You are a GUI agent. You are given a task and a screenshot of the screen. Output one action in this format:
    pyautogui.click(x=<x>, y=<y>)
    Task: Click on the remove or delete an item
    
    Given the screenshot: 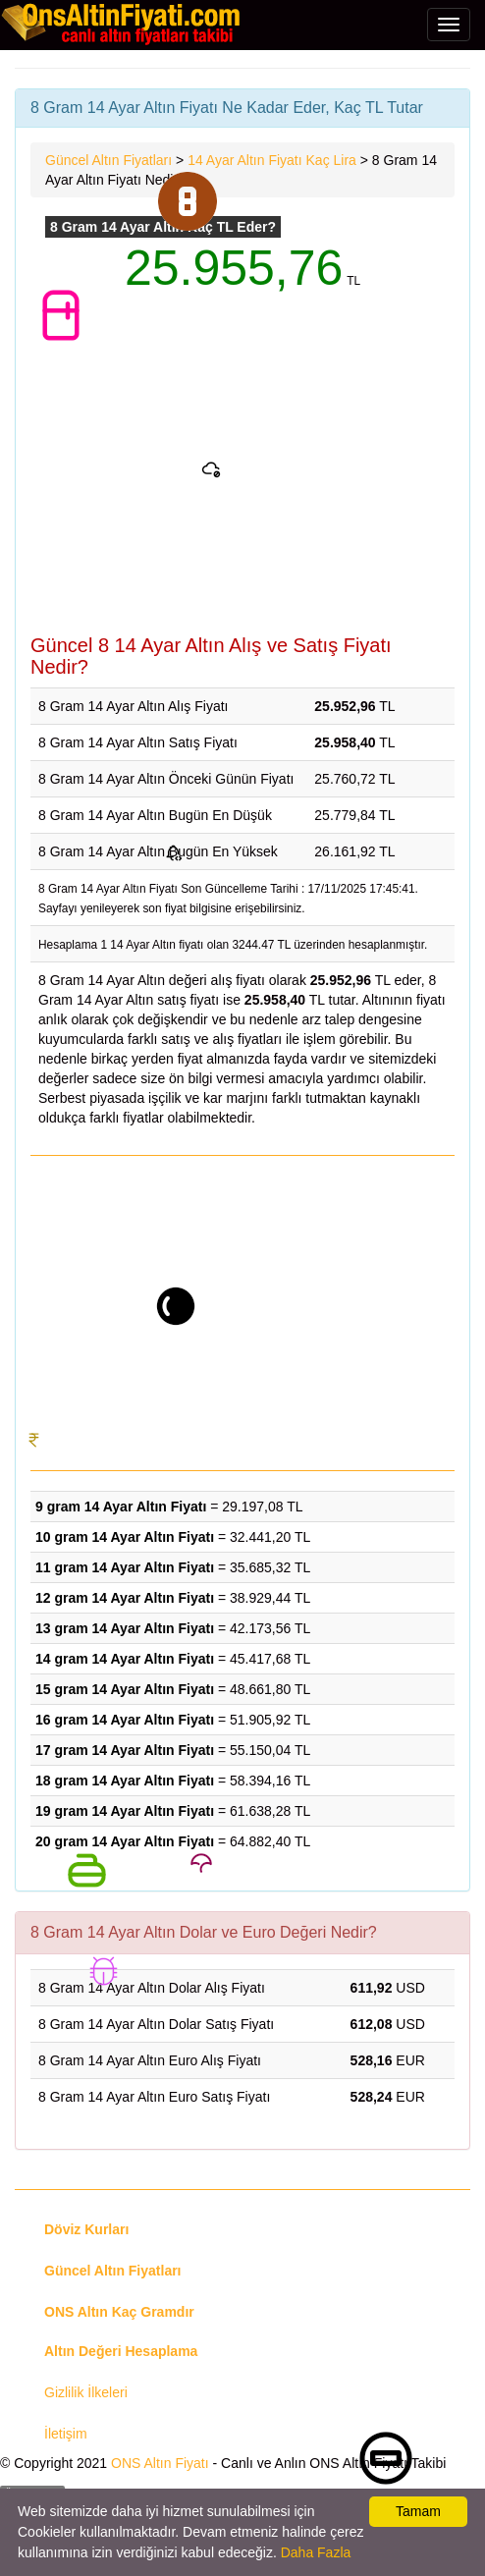 What is the action you would take?
    pyautogui.click(x=386, y=2458)
    